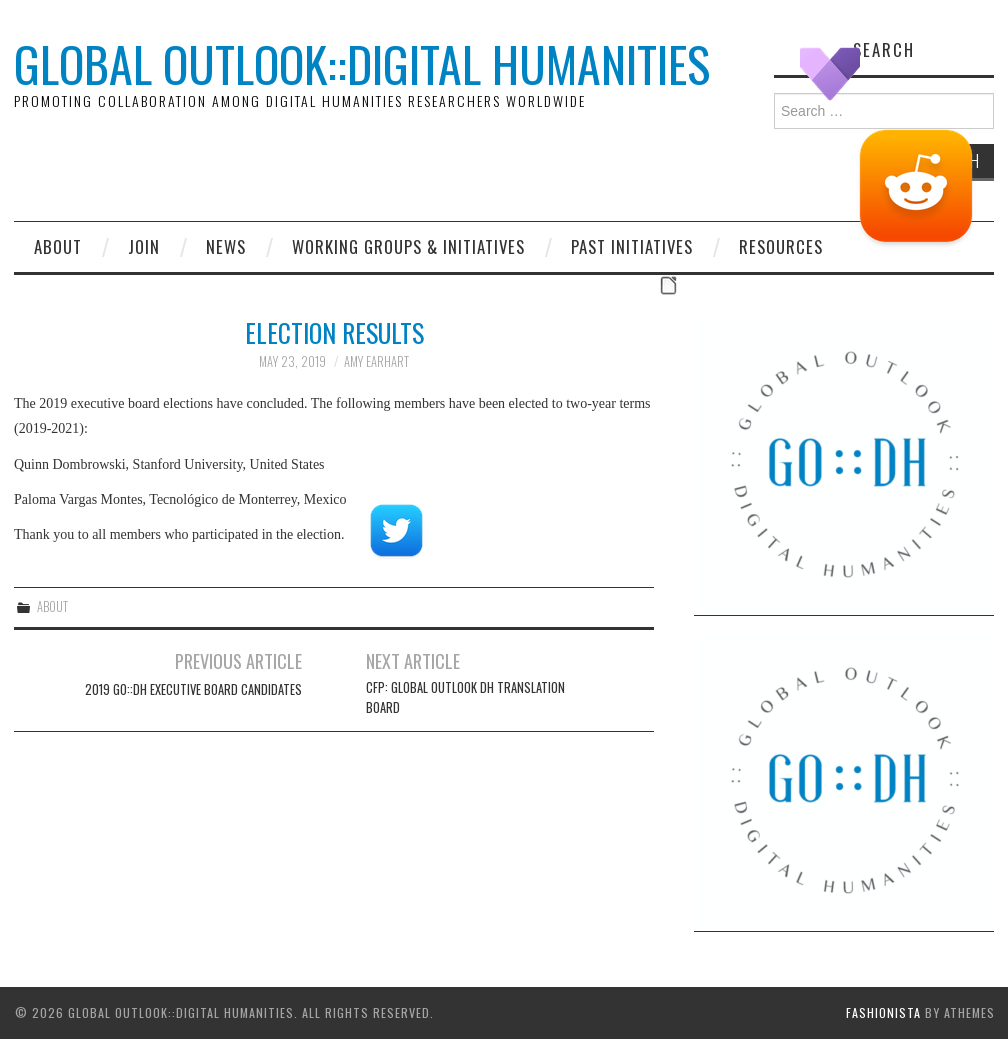 This screenshot has width=1008, height=1039. What do you see at coordinates (396, 530) in the screenshot?
I see `open tweetdeck app` at bounding box center [396, 530].